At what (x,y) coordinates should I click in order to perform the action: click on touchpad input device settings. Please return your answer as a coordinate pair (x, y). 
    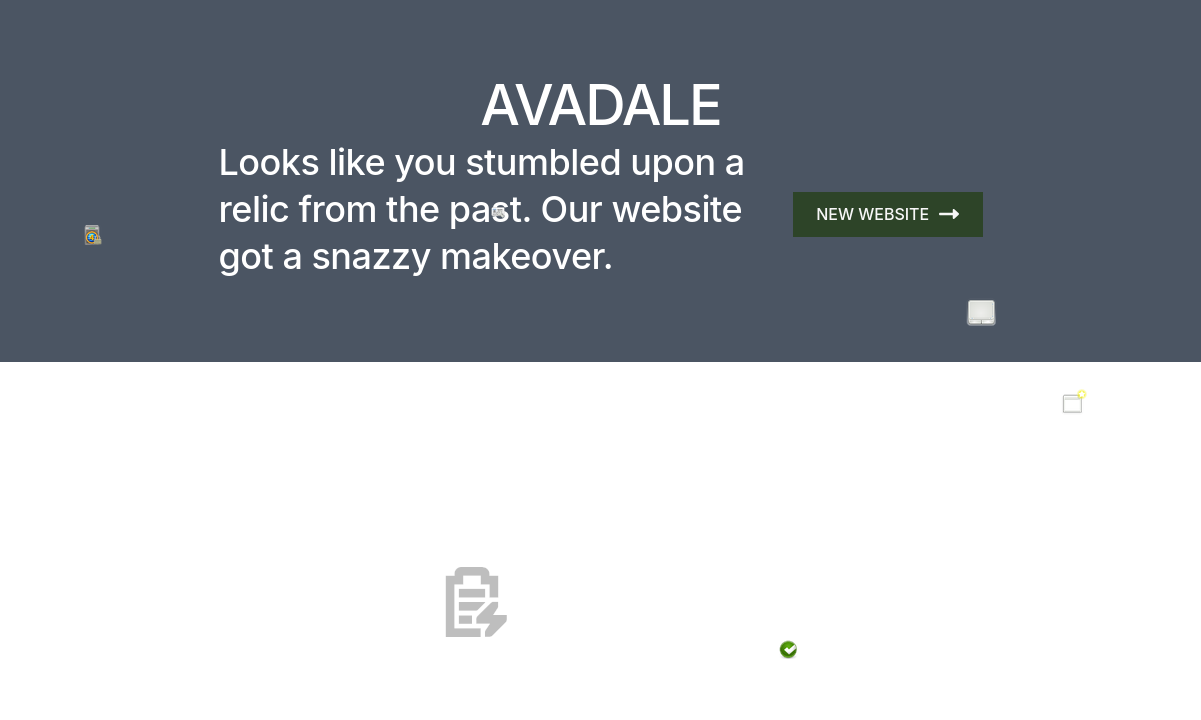
    Looking at the image, I should click on (981, 313).